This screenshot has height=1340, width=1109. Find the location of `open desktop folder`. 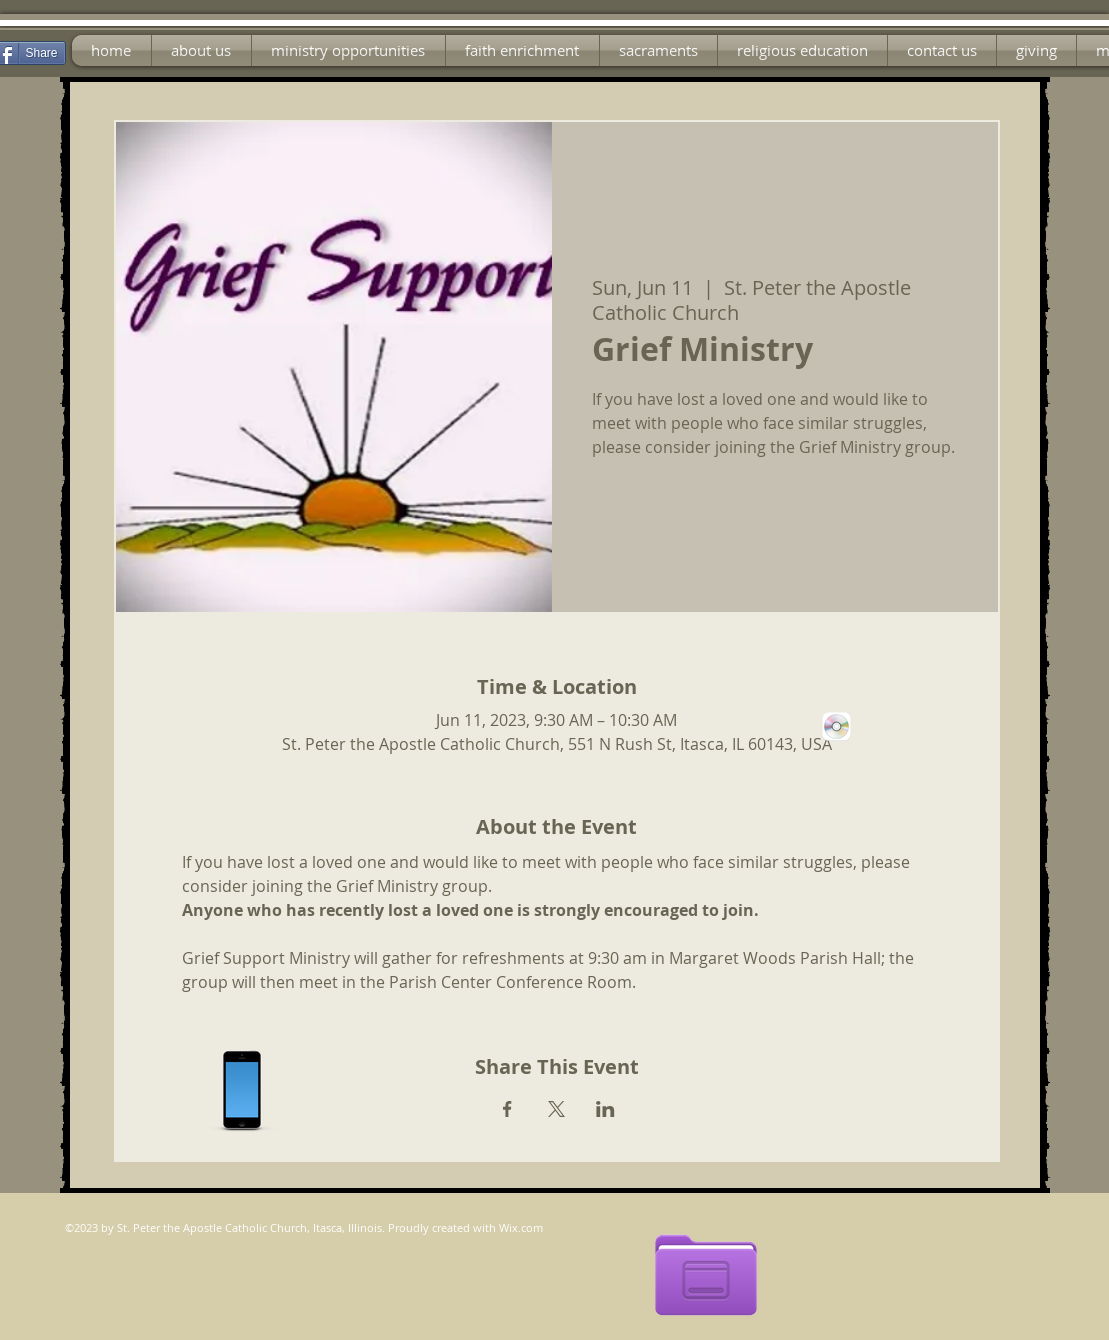

open desktop folder is located at coordinates (706, 1275).